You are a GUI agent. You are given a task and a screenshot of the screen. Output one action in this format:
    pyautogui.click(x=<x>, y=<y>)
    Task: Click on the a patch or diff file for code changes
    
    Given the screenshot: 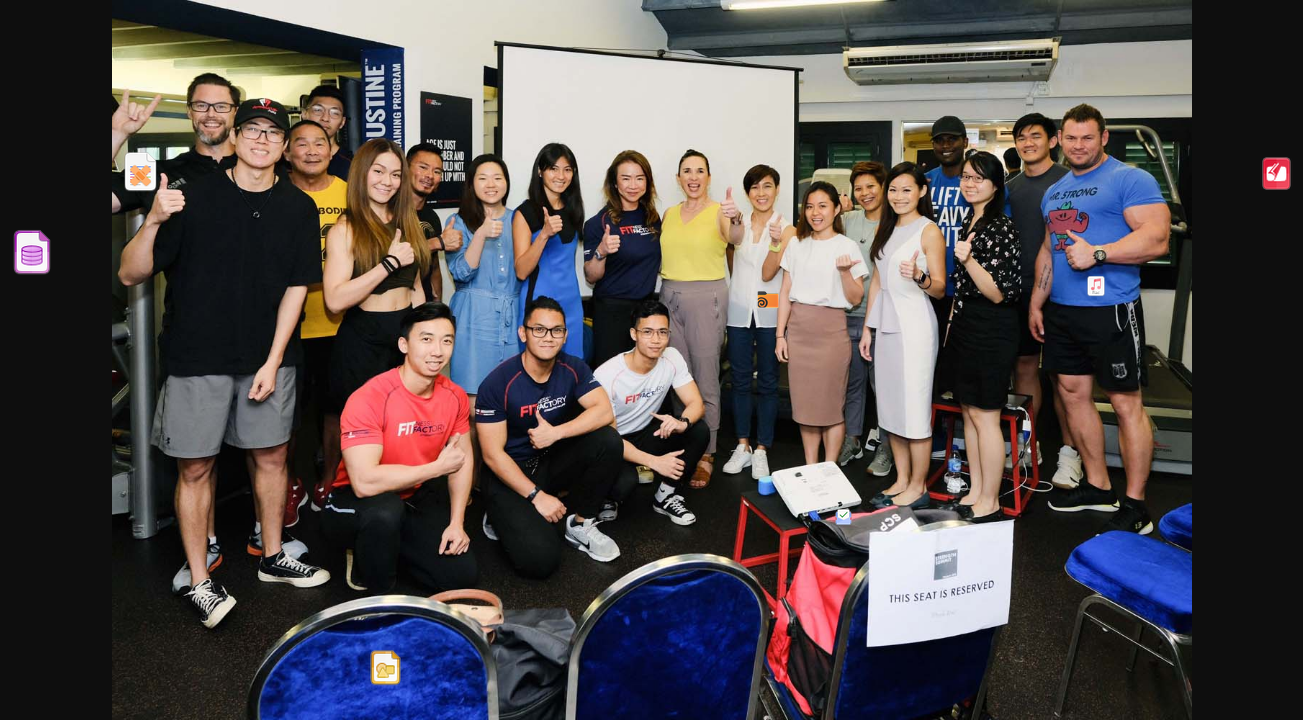 What is the action you would take?
    pyautogui.click(x=140, y=171)
    